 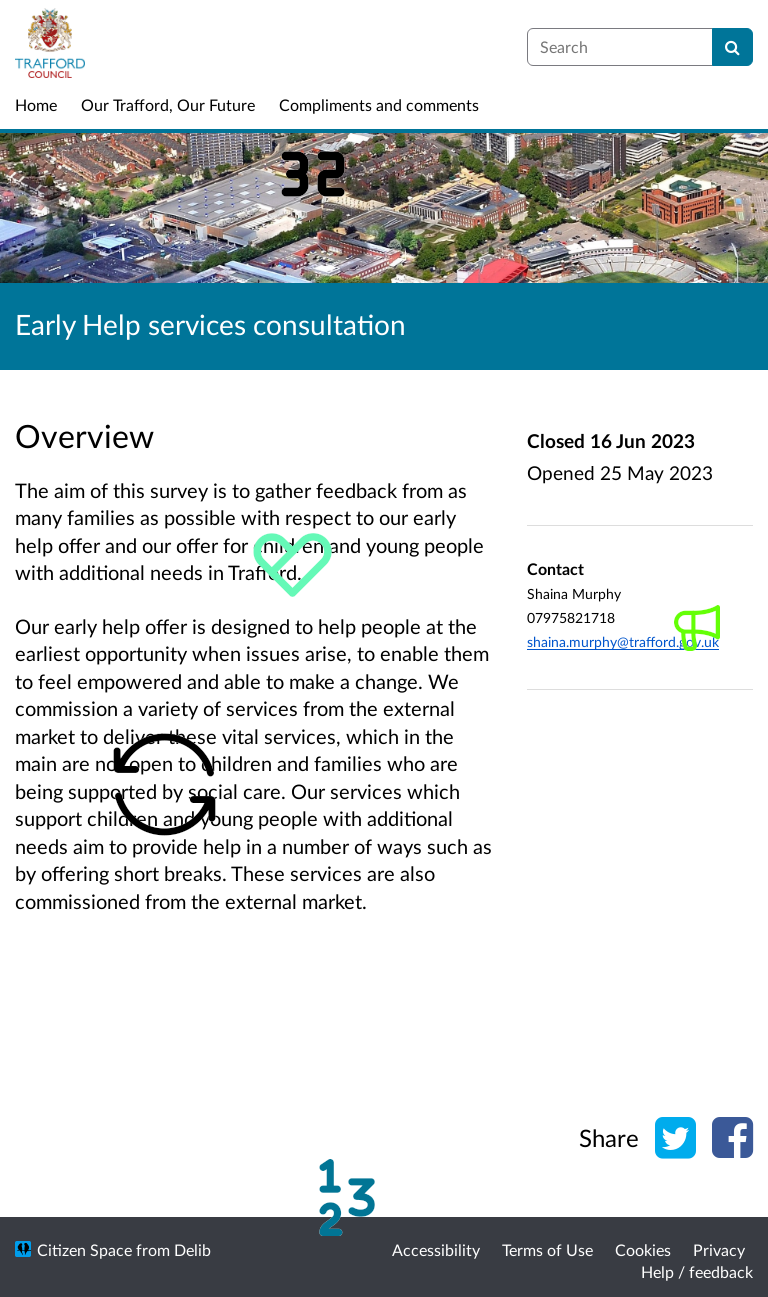 I want to click on indicates item number or position 32 in a list, so click(x=313, y=174).